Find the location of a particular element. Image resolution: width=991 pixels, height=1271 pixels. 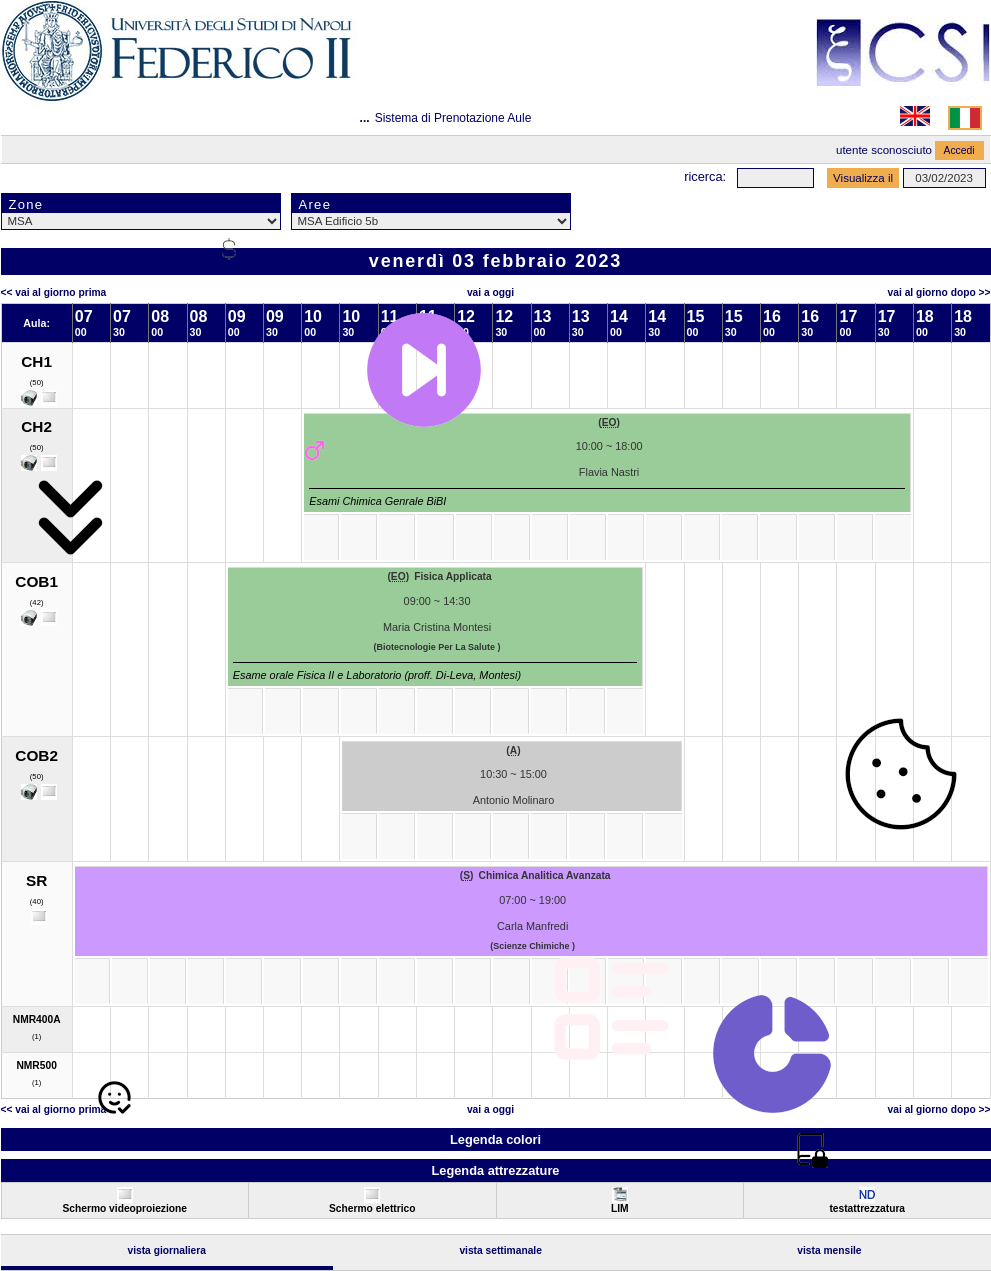

indicates male or masculine gender is located at coordinates (314, 450).